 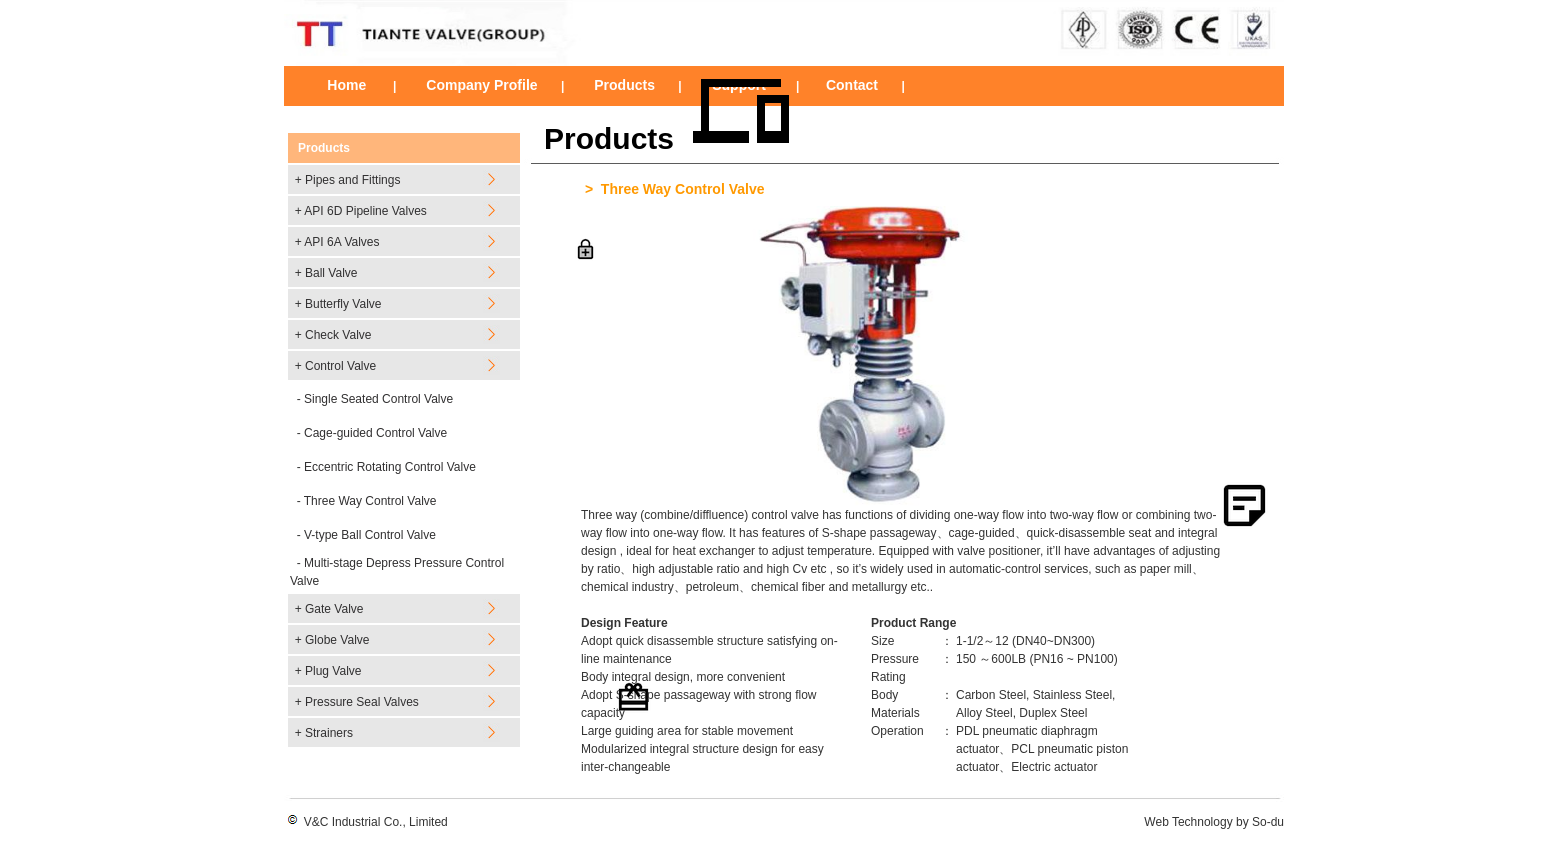 What do you see at coordinates (1244, 505) in the screenshot?
I see `create a new note` at bounding box center [1244, 505].